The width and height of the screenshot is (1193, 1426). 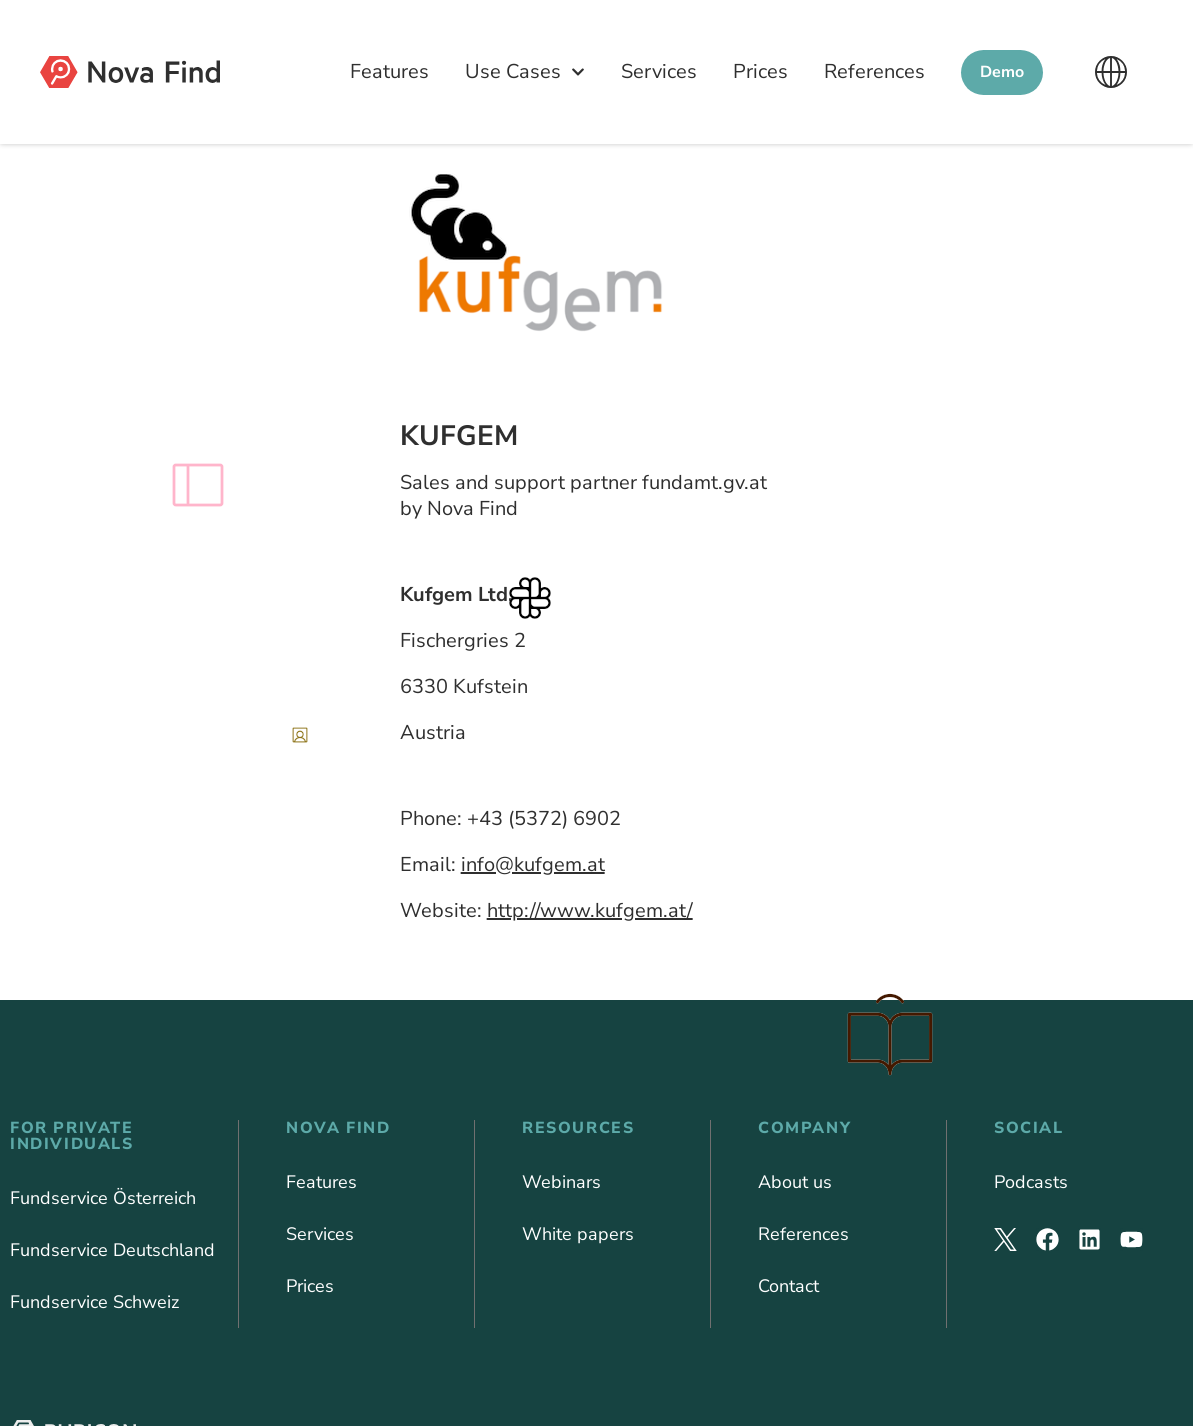 I want to click on view user profile, so click(x=300, y=735).